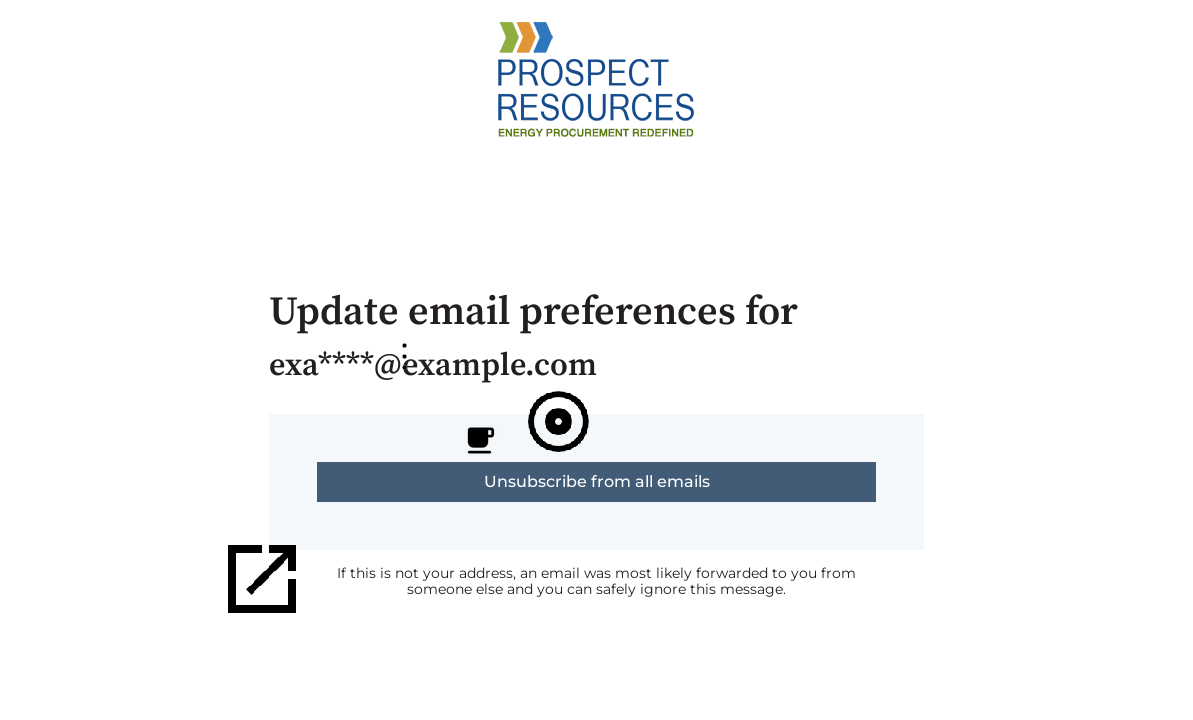 This screenshot has height=720, width=1193. I want to click on access music albums or library, so click(558, 421).